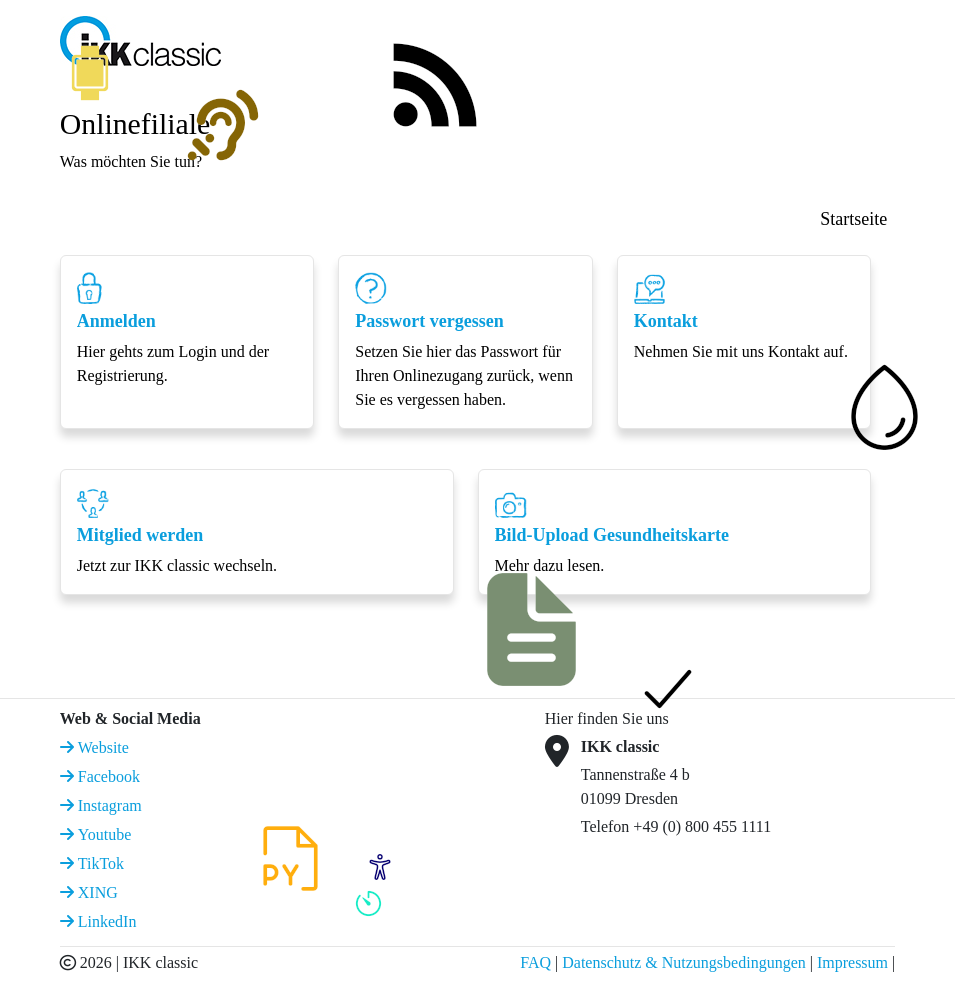  Describe the element at coordinates (531, 629) in the screenshot. I see `view document details` at that location.